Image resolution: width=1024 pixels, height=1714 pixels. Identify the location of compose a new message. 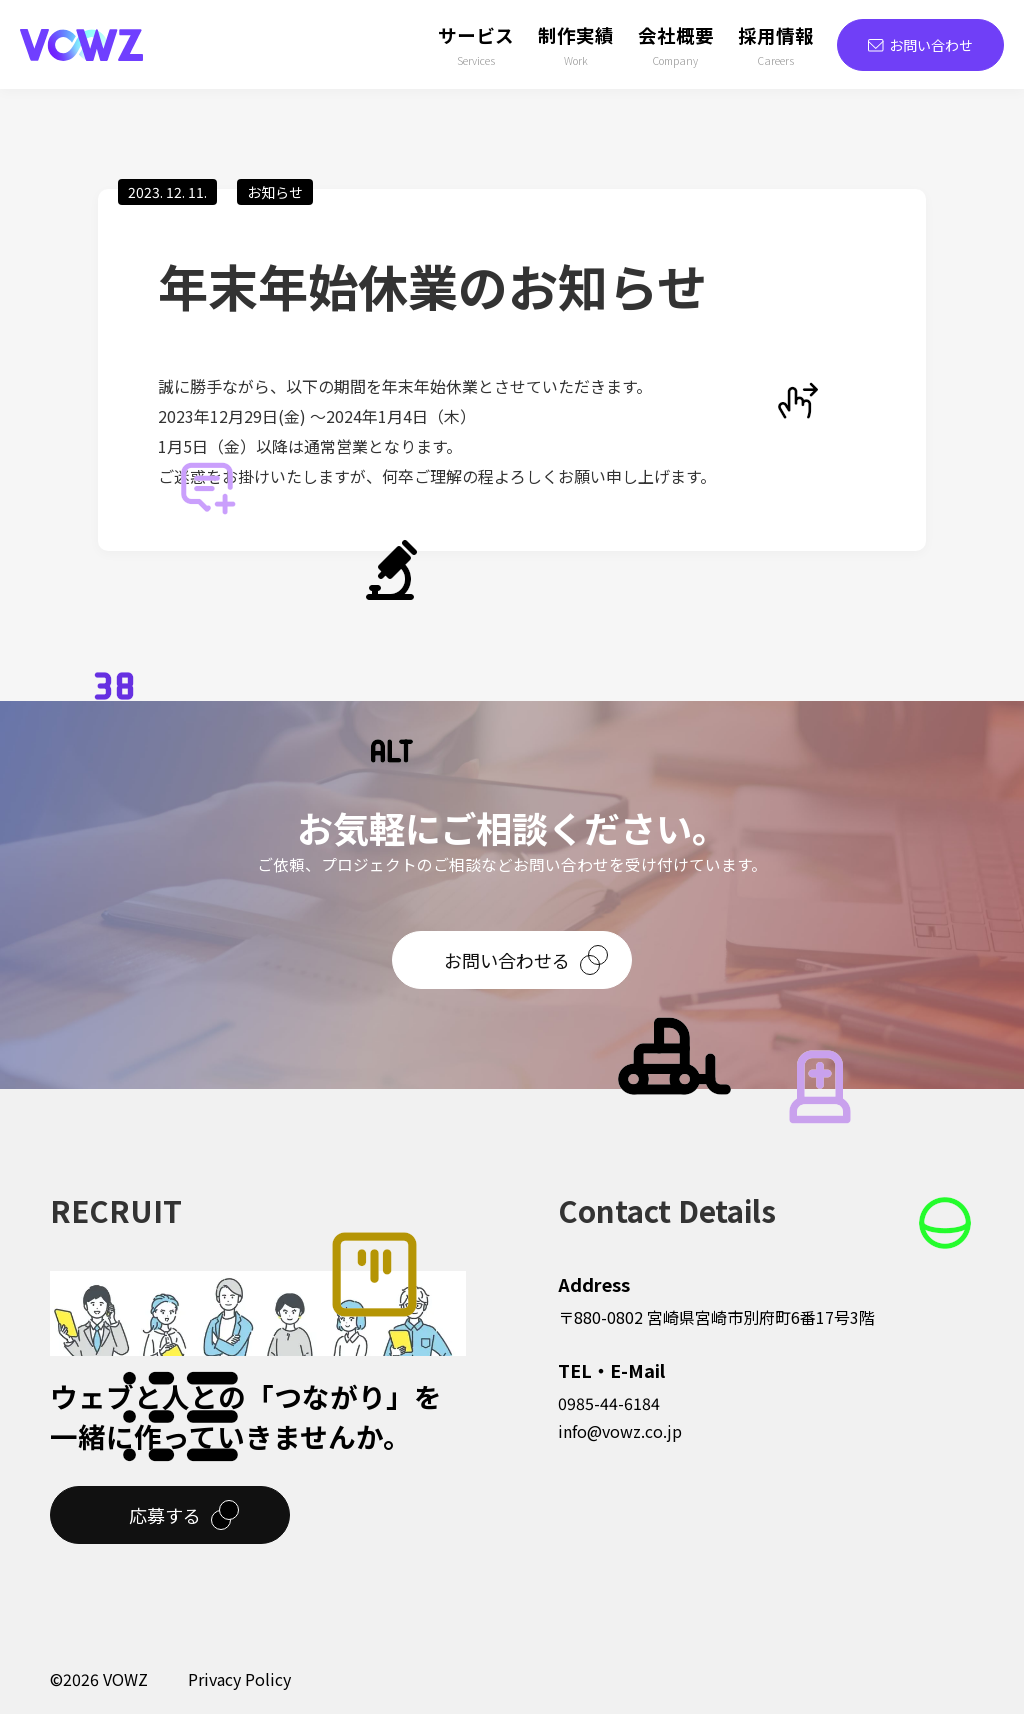
(207, 486).